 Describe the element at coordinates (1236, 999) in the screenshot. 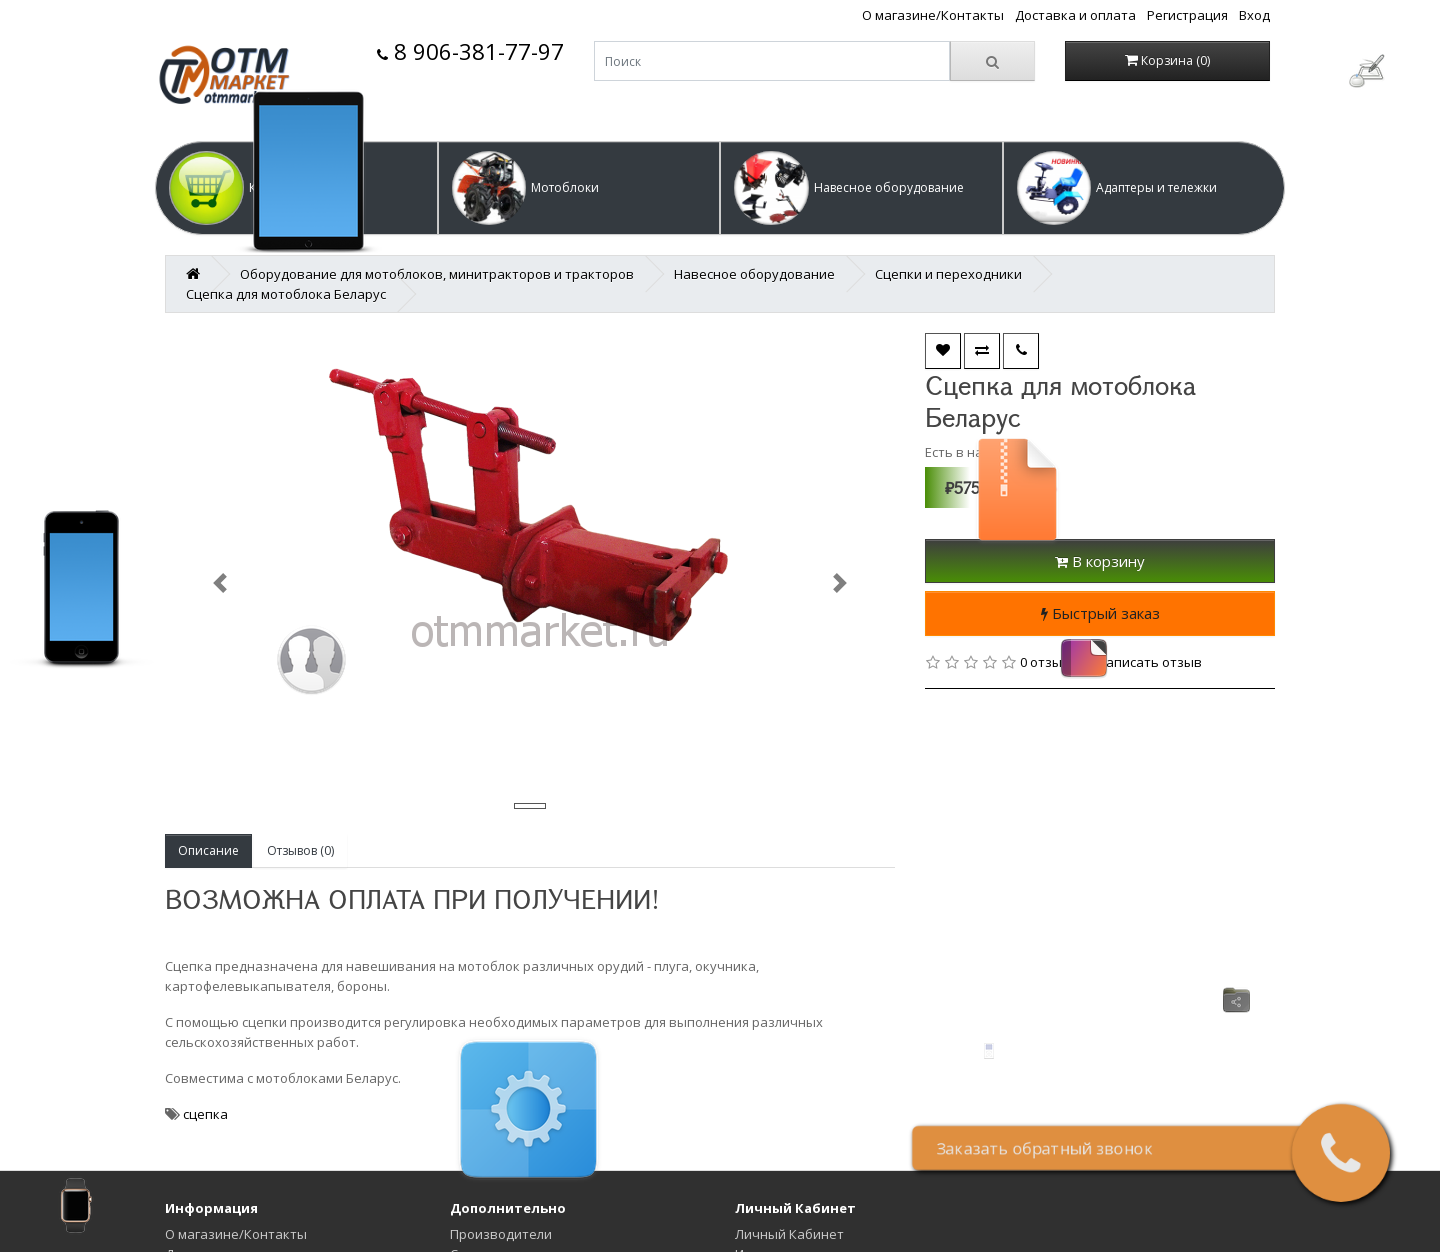

I see `open public shared folder` at that location.